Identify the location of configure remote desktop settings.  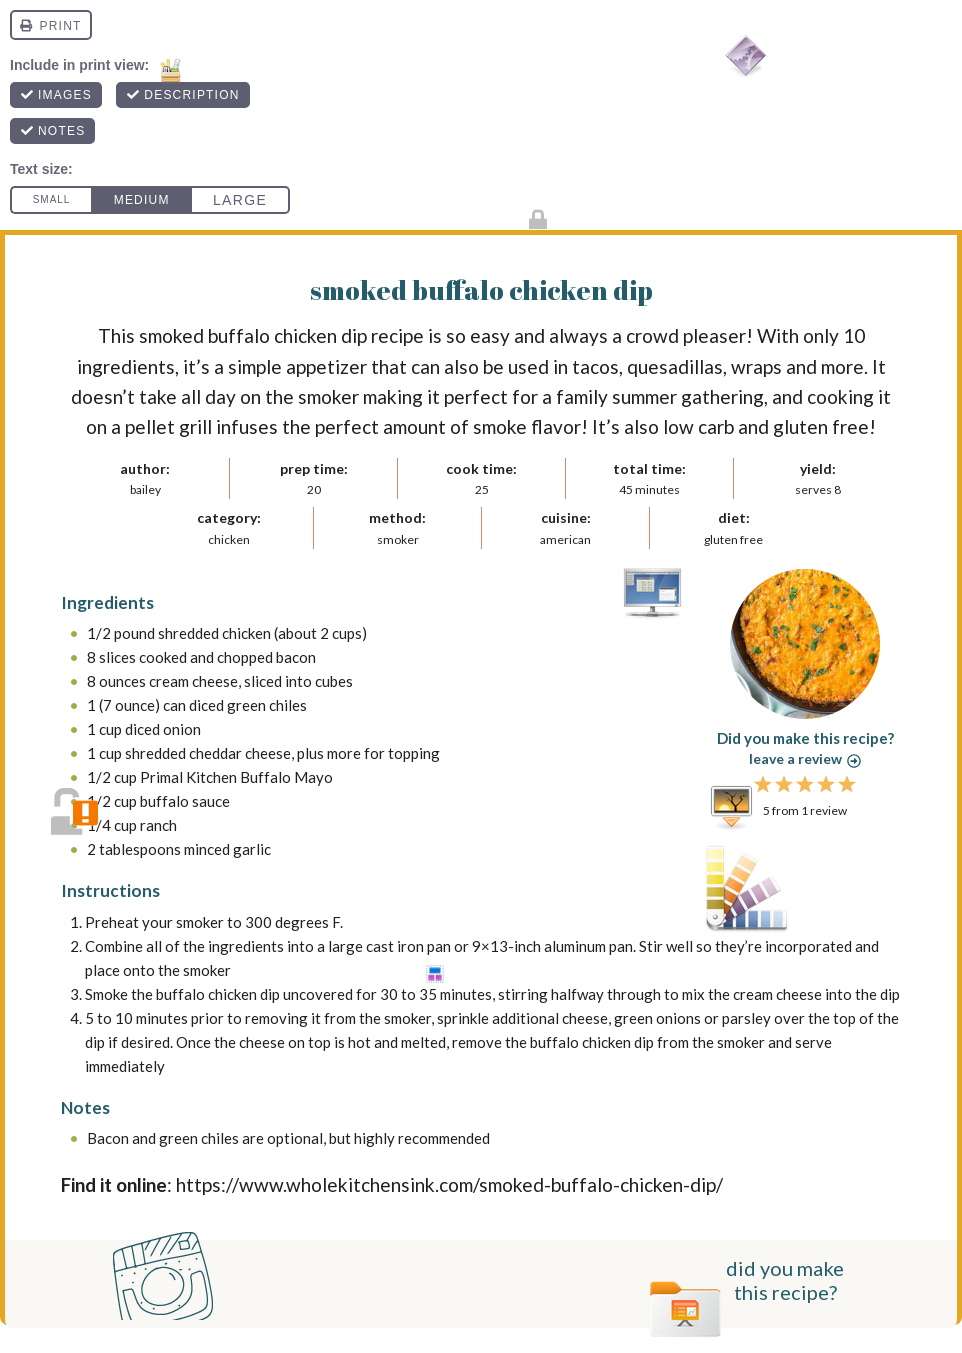
(652, 593).